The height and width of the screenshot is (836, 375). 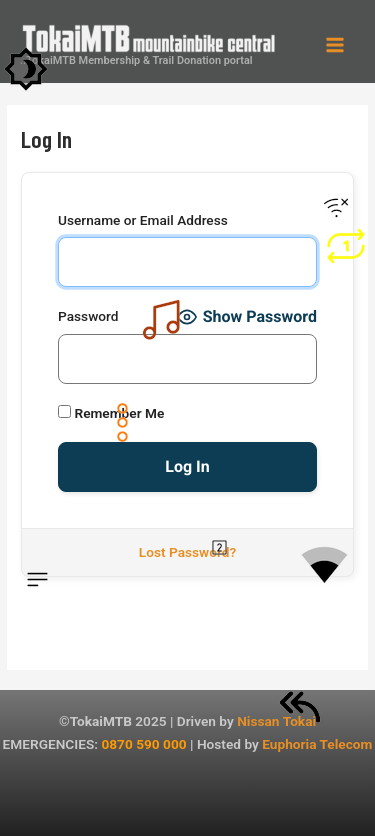 I want to click on open navigation menu, so click(x=37, y=579).